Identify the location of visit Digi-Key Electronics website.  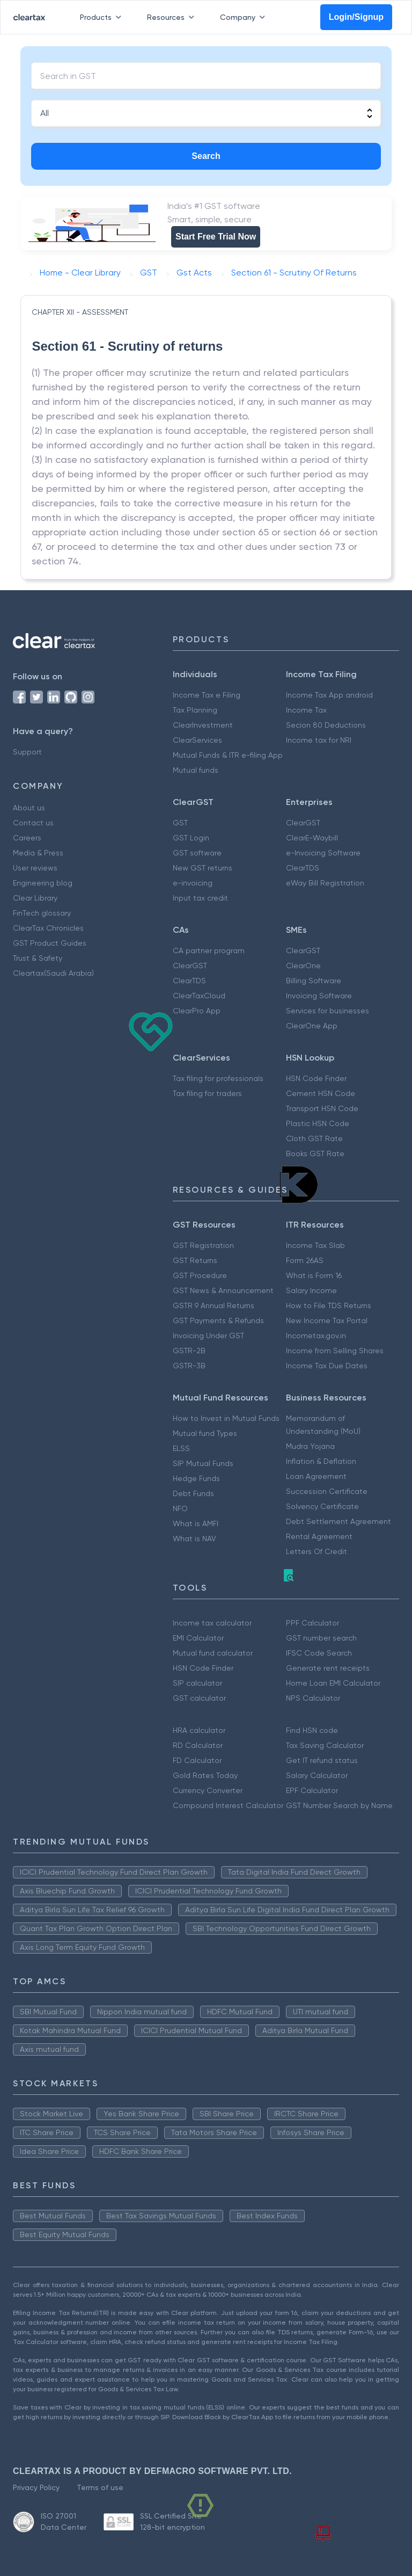
(299, 1185).